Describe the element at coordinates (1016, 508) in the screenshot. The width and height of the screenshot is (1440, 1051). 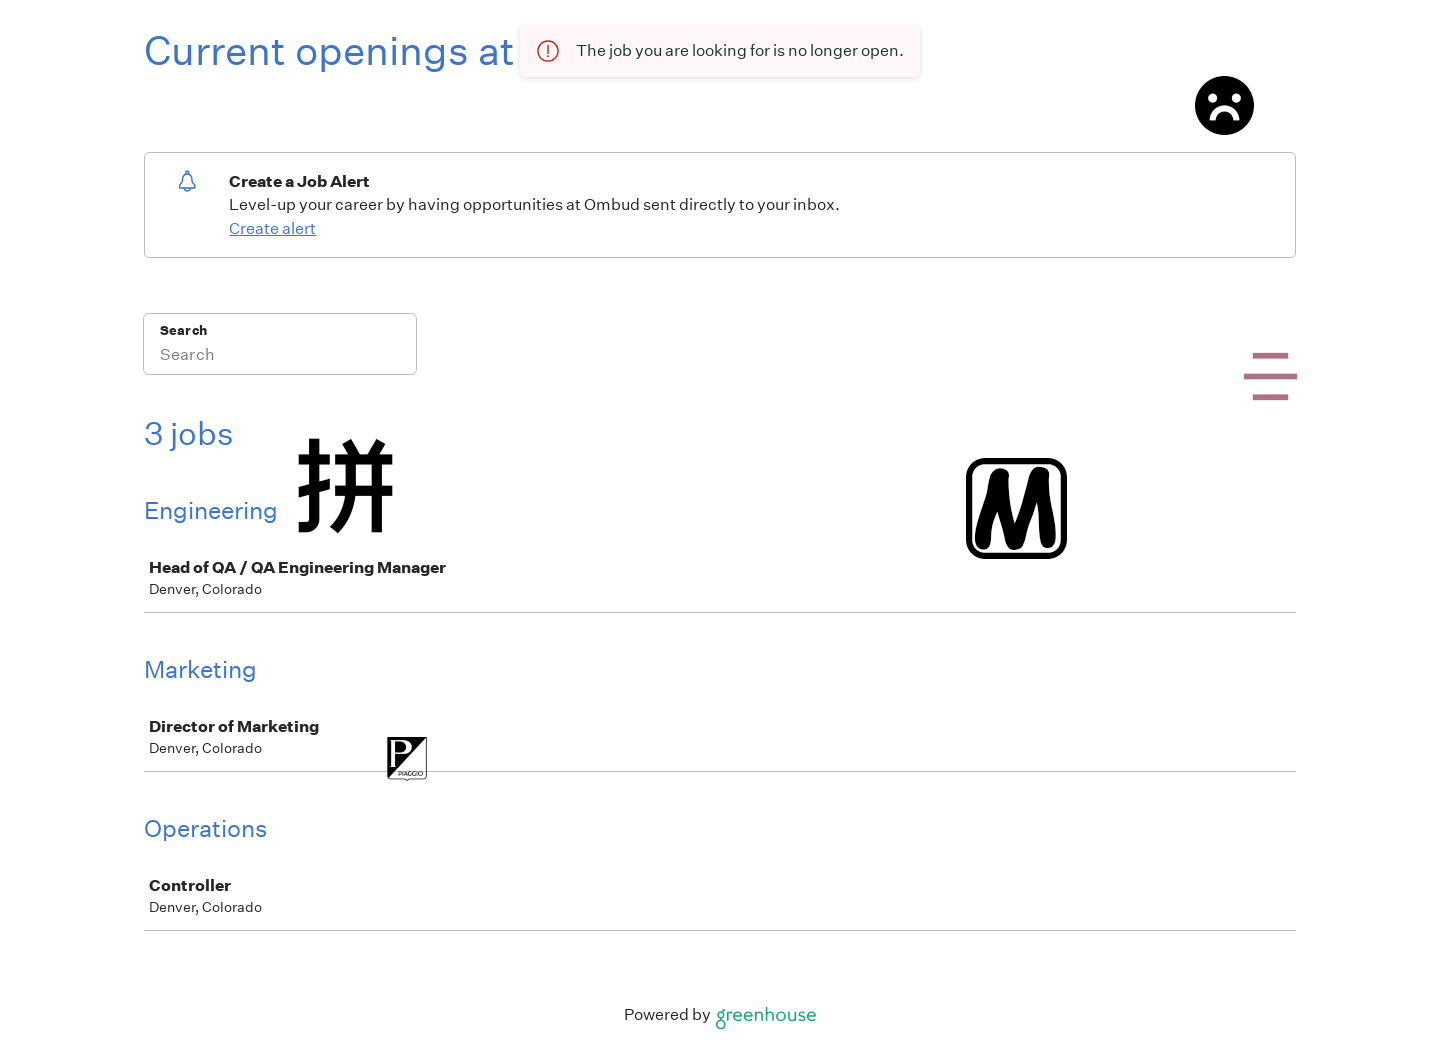
I see `open MangaUpdates website or app` at that location.